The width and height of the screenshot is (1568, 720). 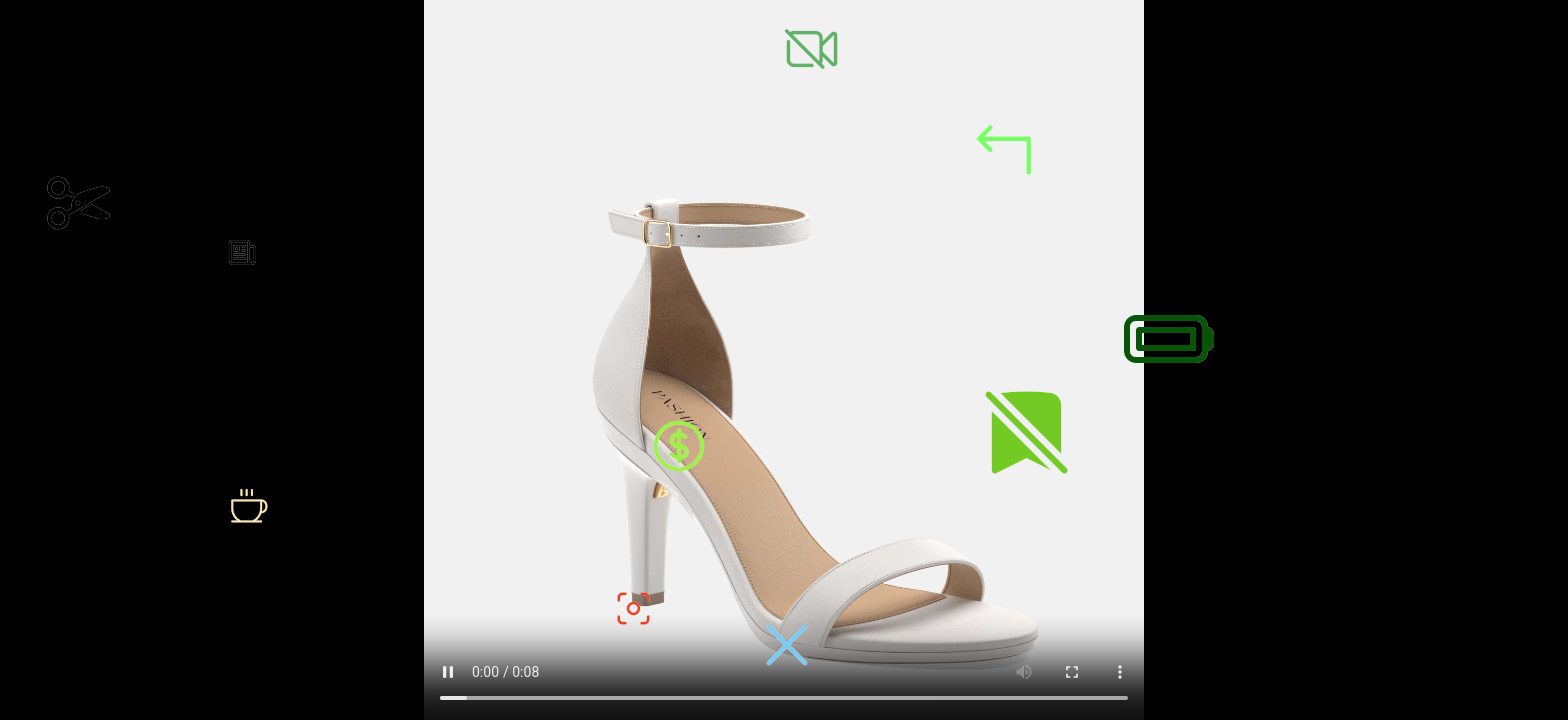 I want to click on activate camera focus or autofocus, so click(x=633, y=608).